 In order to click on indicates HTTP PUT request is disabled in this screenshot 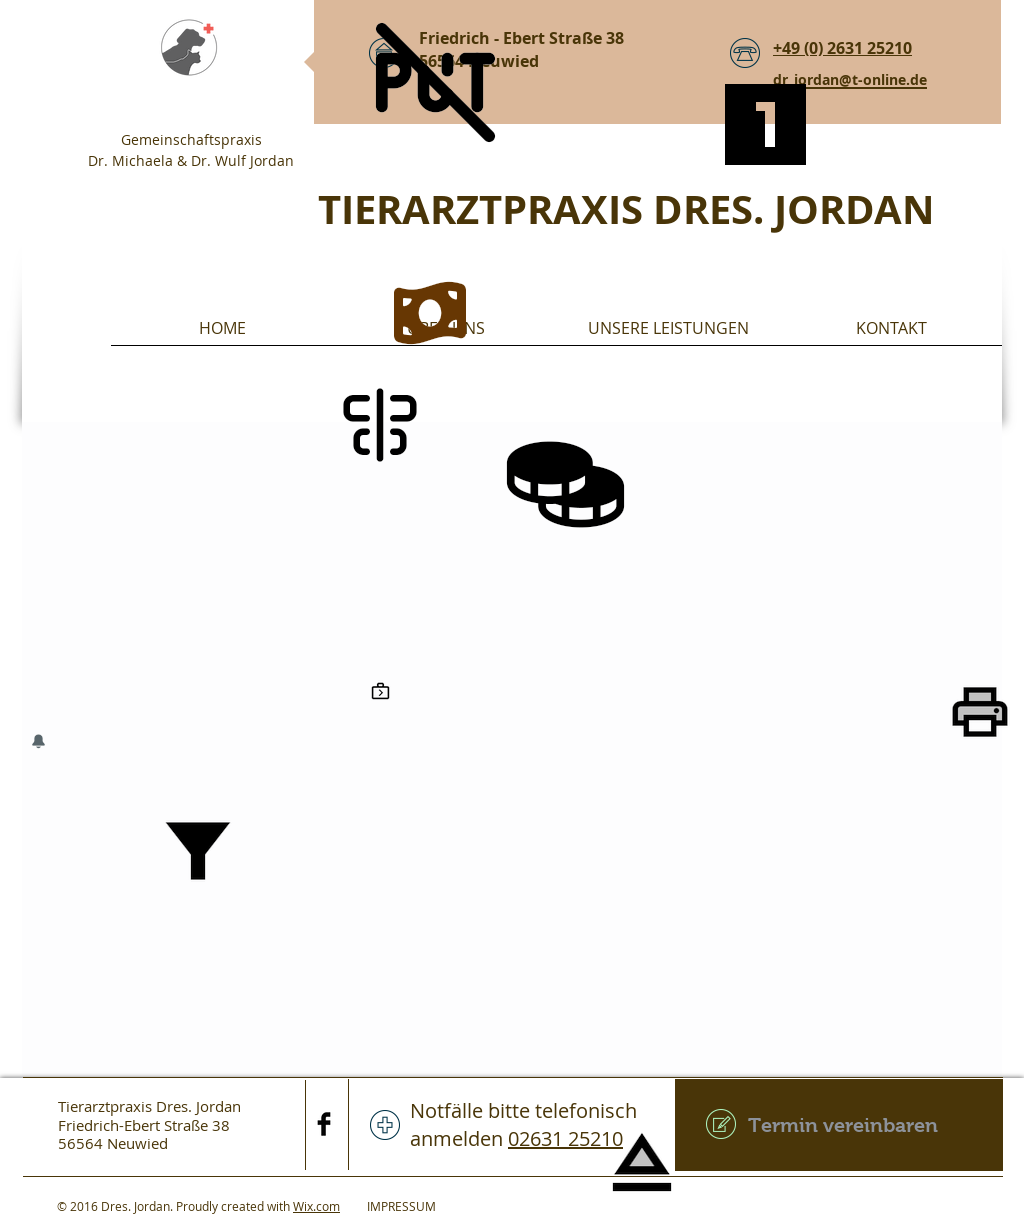, I will do `click(435, 82)`.